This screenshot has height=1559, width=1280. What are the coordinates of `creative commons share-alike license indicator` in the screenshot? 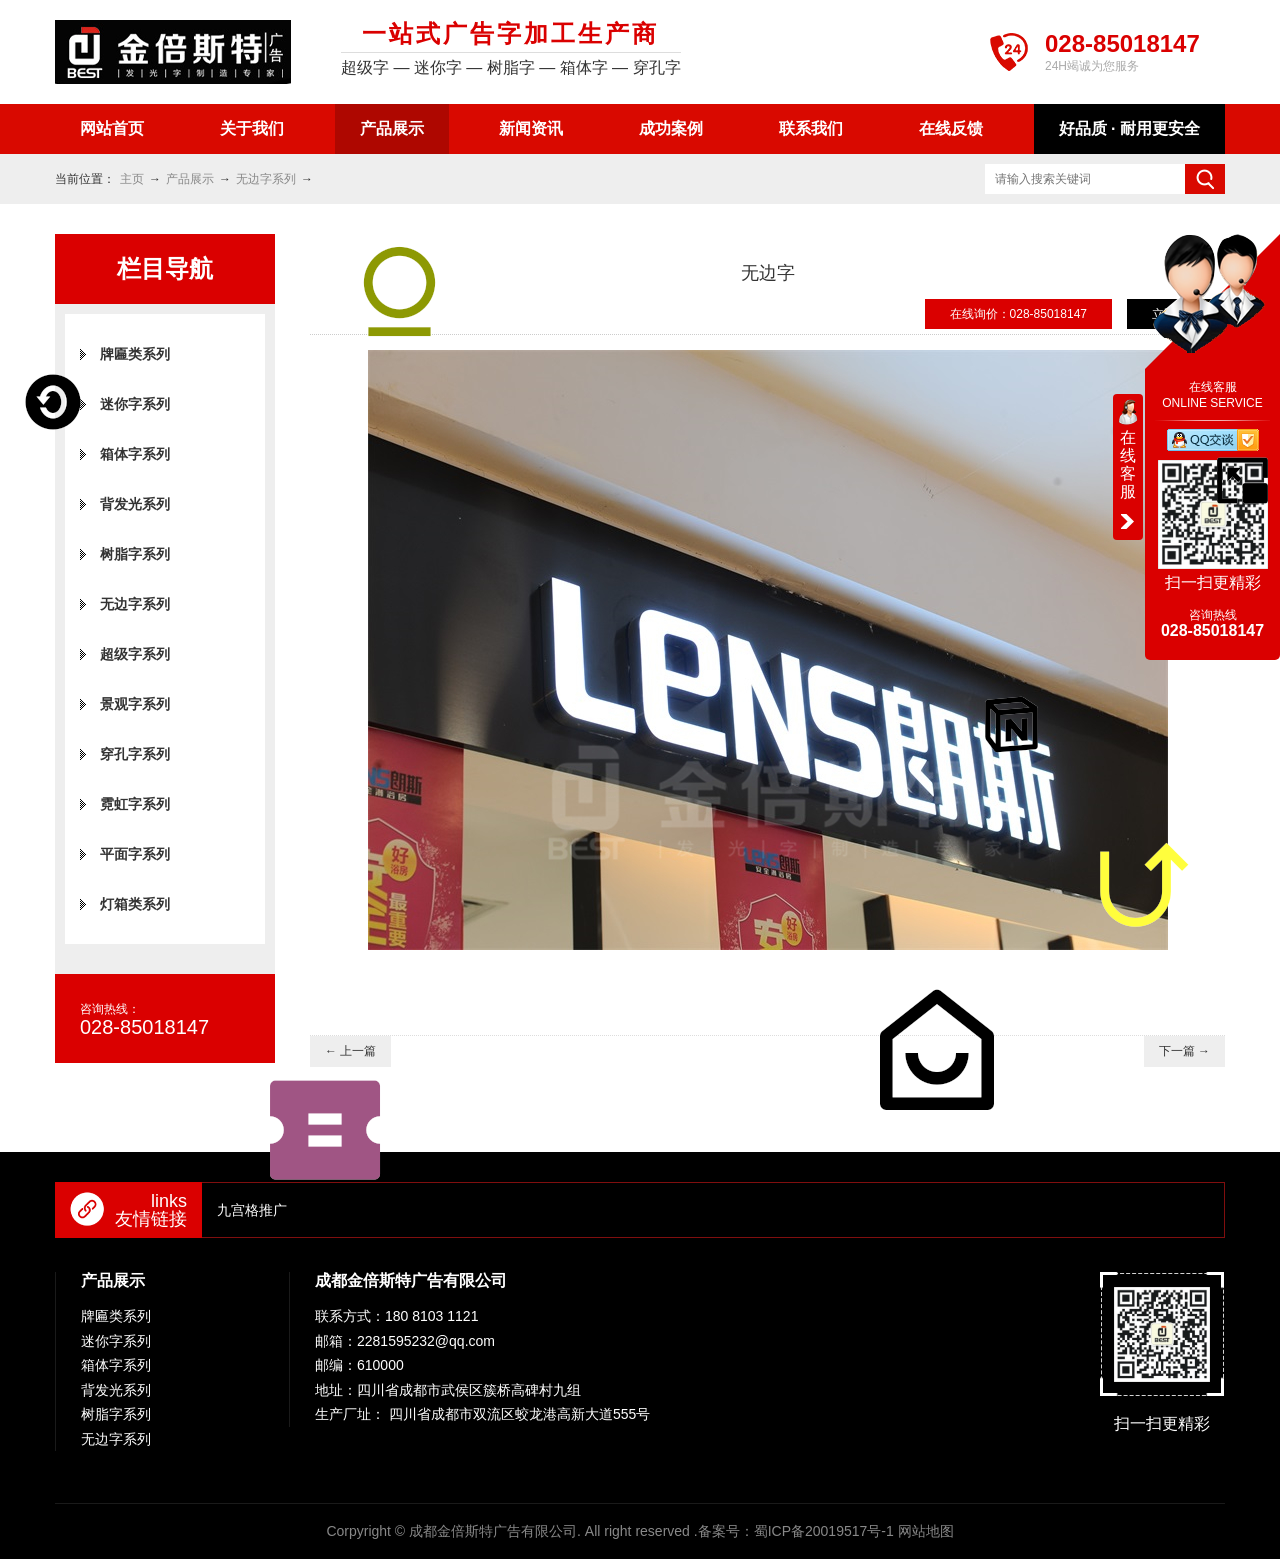 It's located at (53, 402).